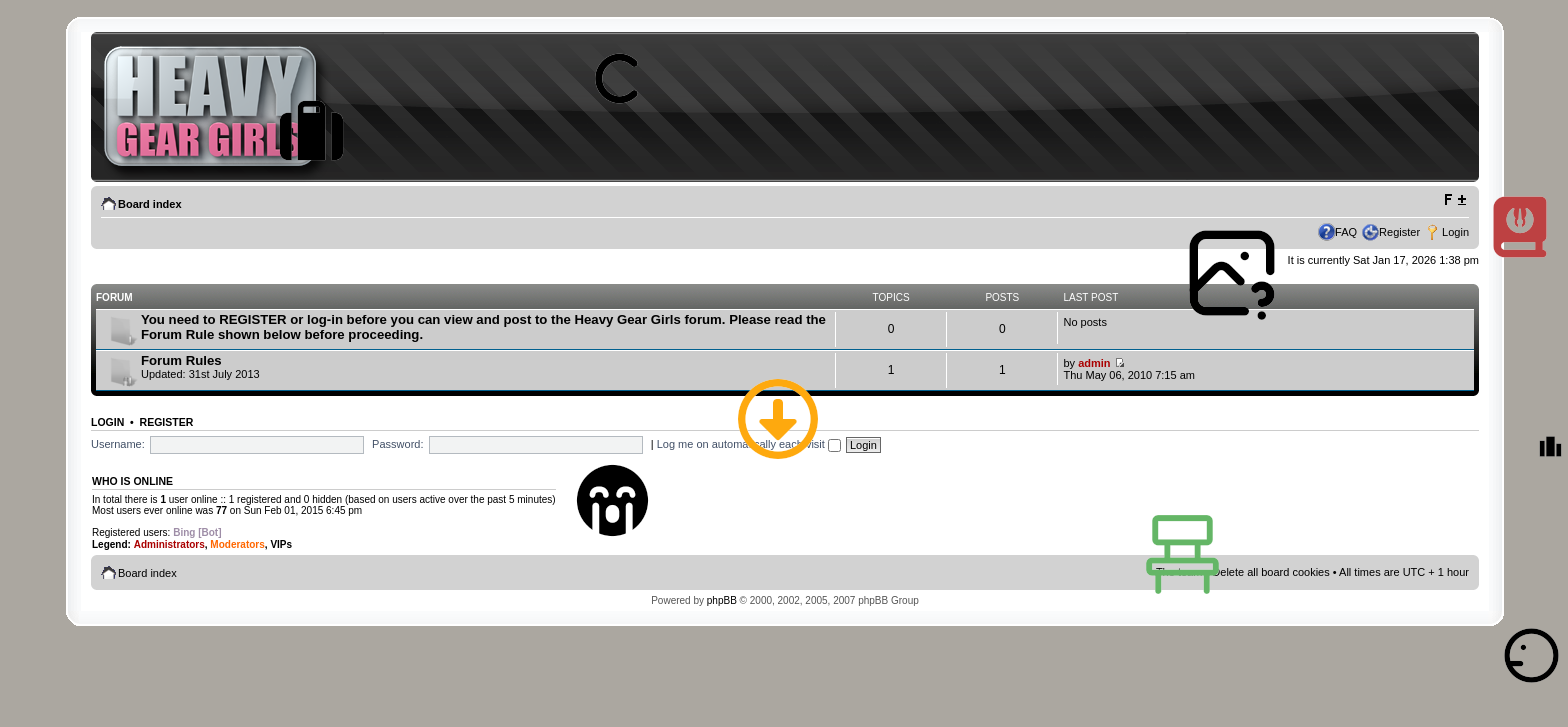  What do you see at coordinates (1550, 446) in the screenshot?
I see `view rankings or leaderboard` at bounding box center [1550, 446].